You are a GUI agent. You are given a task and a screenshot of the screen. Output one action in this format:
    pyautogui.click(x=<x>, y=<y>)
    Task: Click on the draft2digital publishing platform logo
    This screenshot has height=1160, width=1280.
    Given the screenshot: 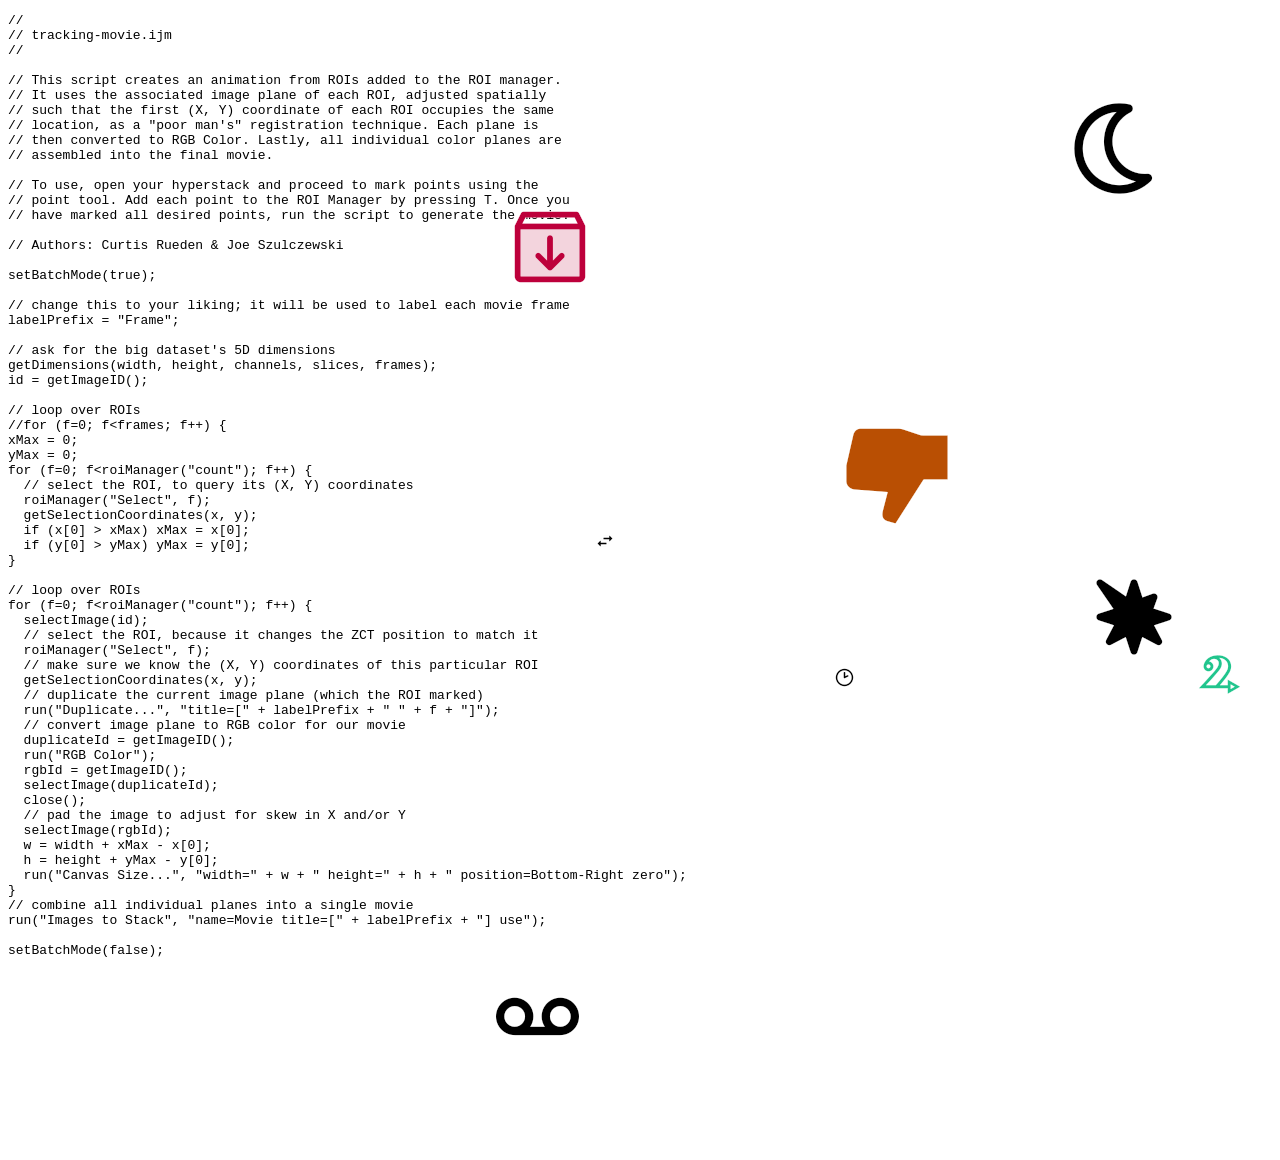 What is the action you would take?
    pyautogui.click(x=1219, y=674)
    